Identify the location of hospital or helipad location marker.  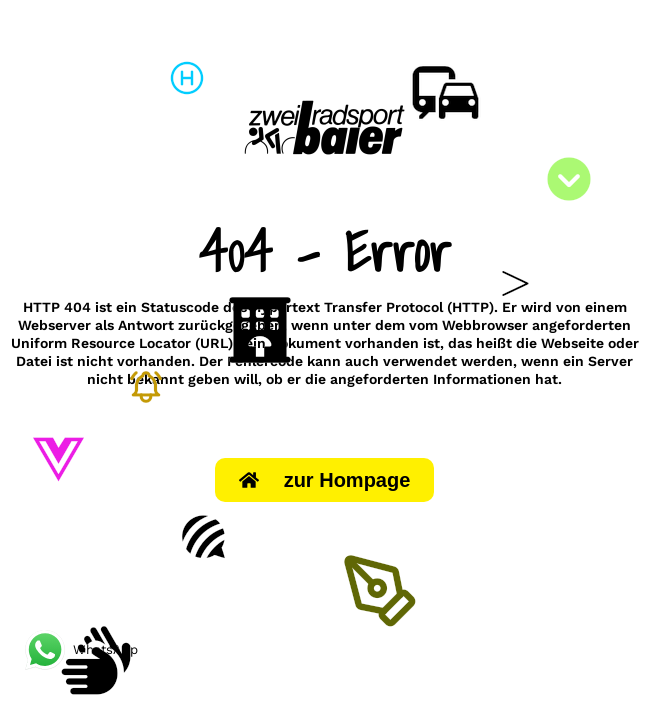
(187, 78).